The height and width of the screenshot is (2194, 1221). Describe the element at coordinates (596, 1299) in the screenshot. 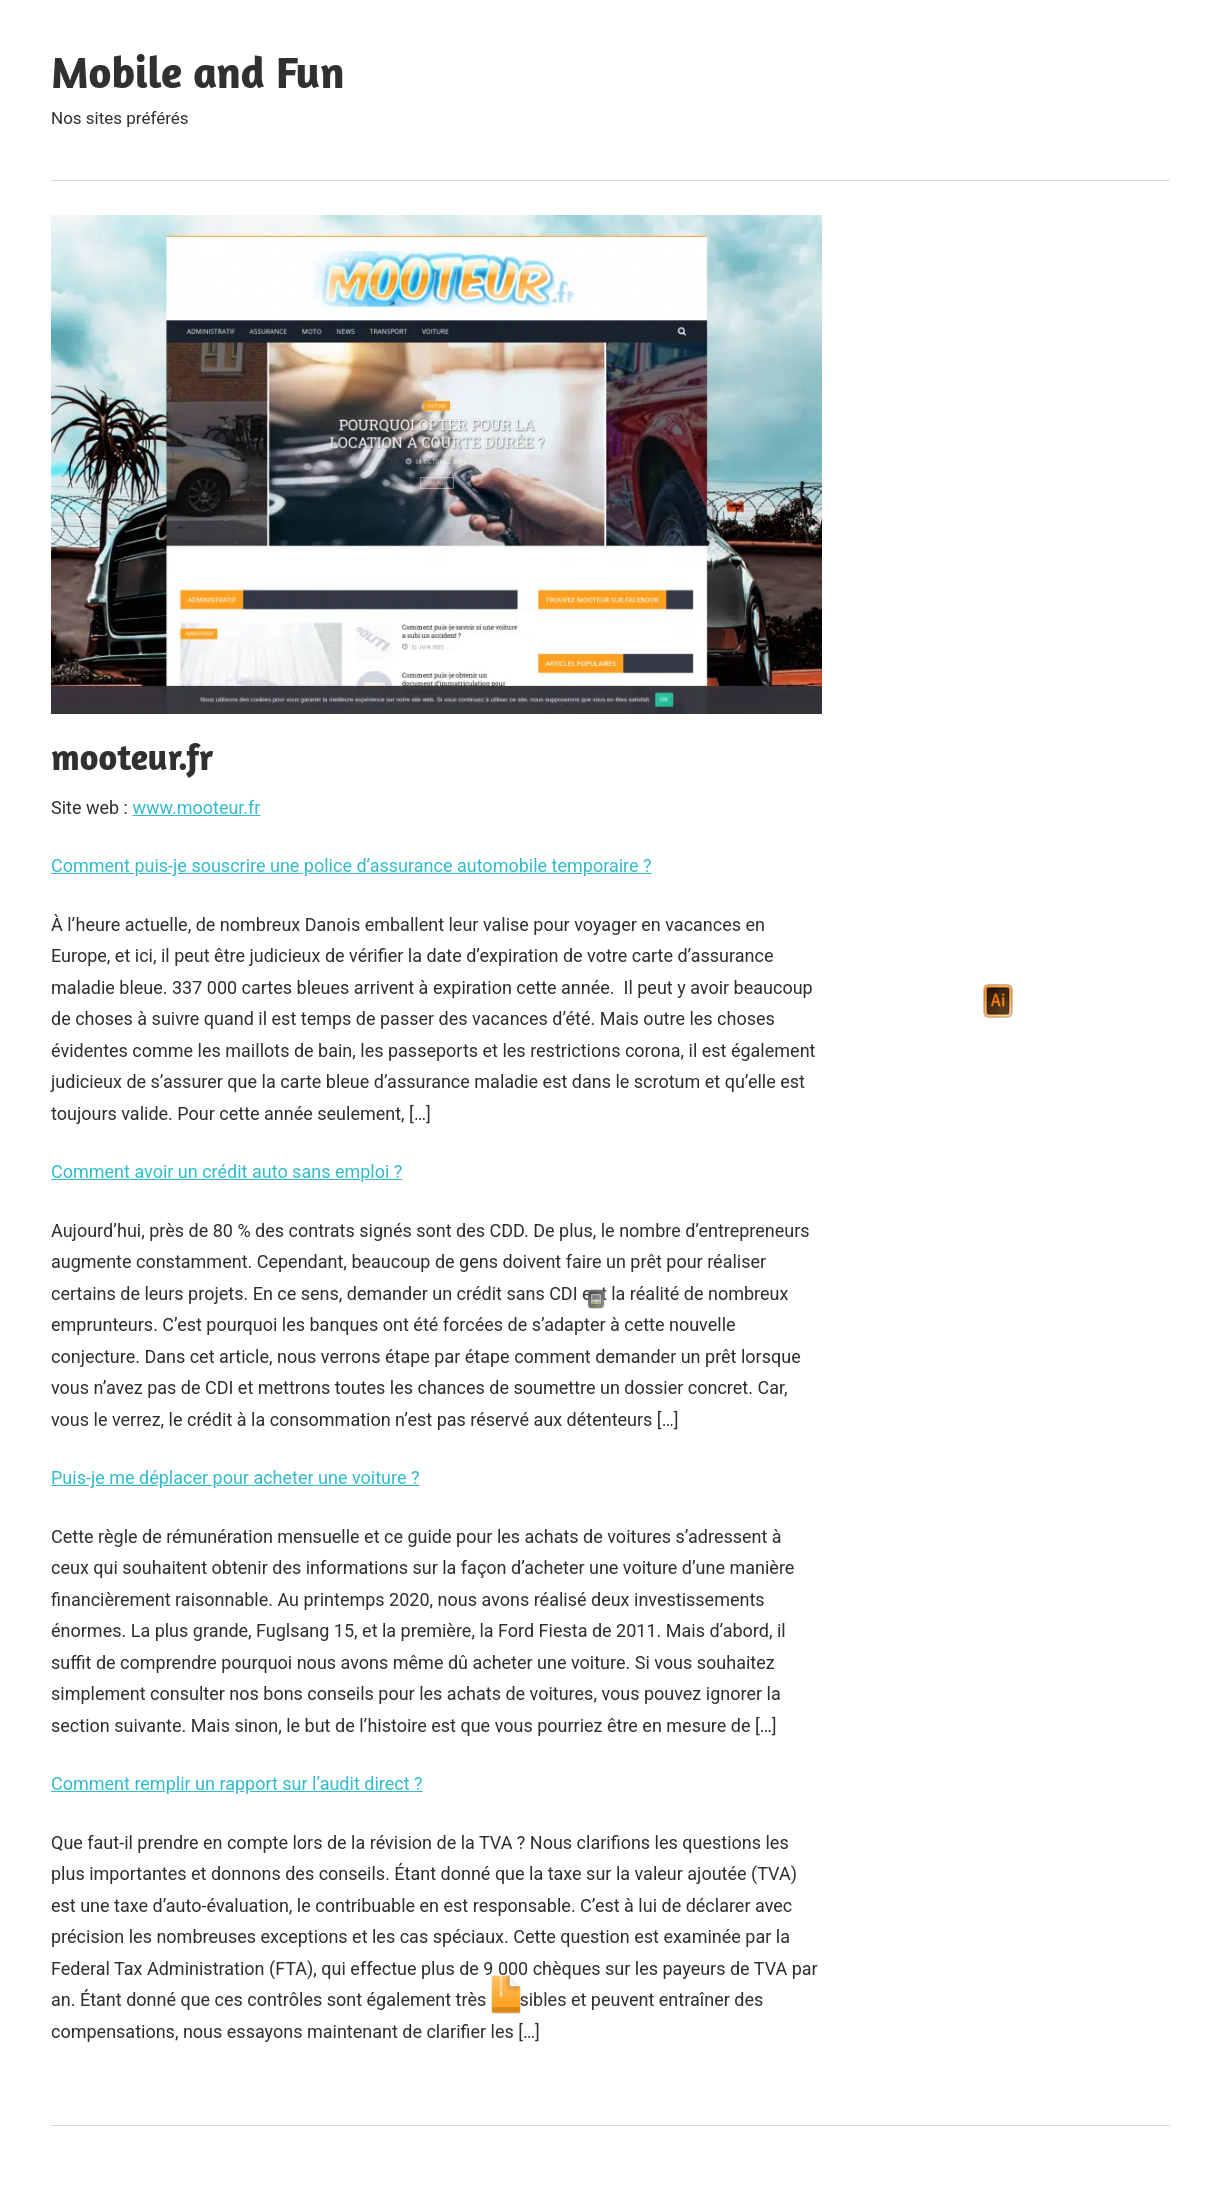

I see `nintendo 64 rom file` at that location.